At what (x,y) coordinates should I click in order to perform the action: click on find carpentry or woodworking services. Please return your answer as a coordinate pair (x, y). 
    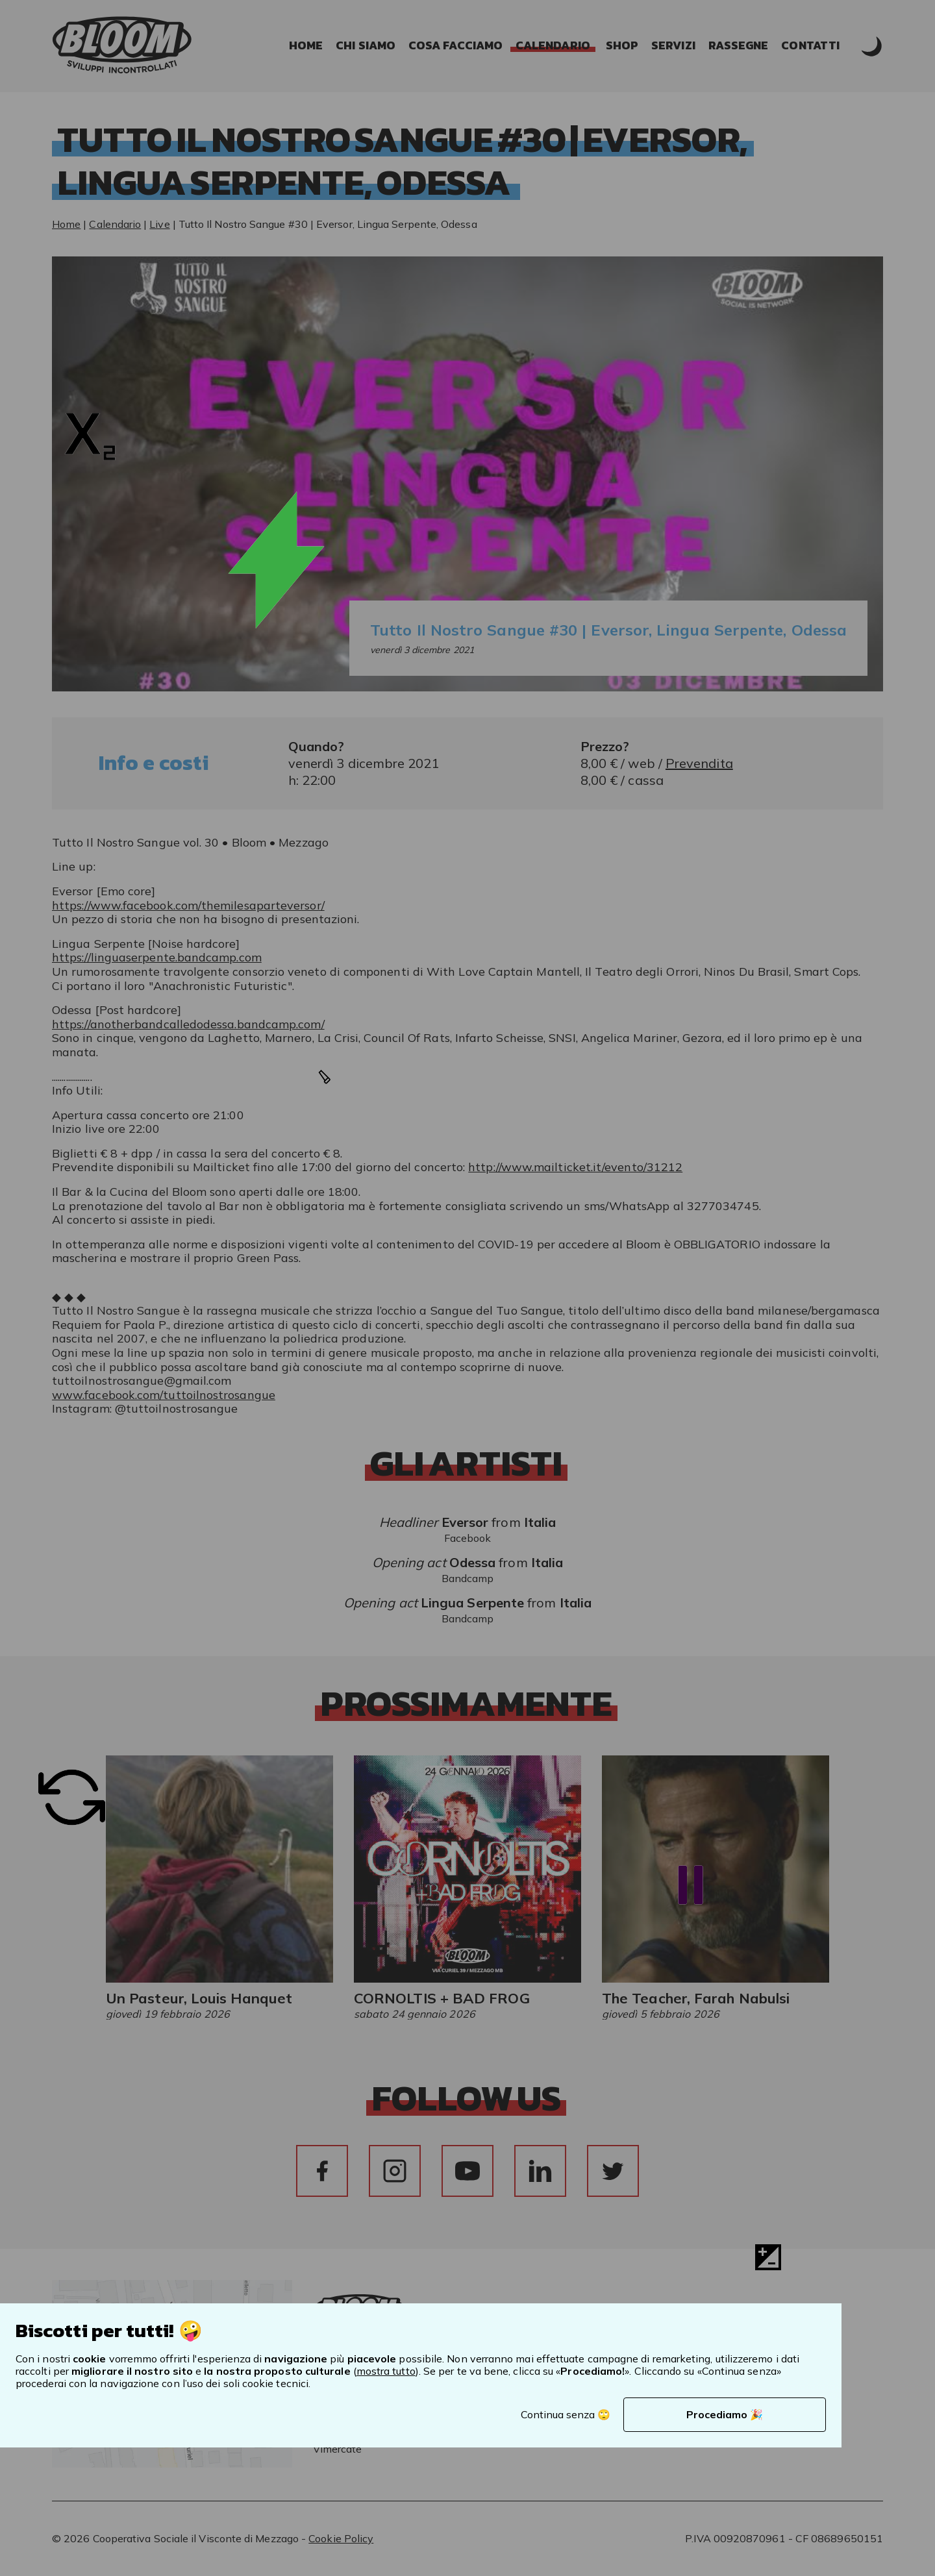
    Looking at the image, I should click on (325, 1077).